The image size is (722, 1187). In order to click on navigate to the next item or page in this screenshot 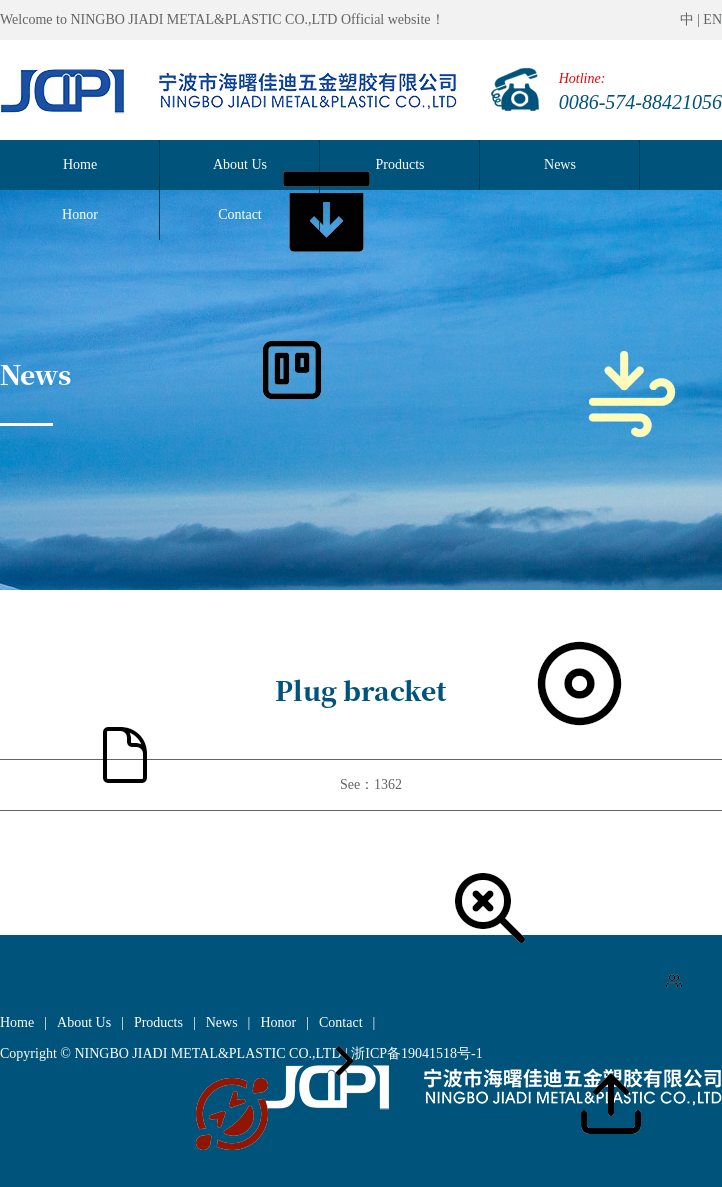, I will do `click(344, 1061)`.